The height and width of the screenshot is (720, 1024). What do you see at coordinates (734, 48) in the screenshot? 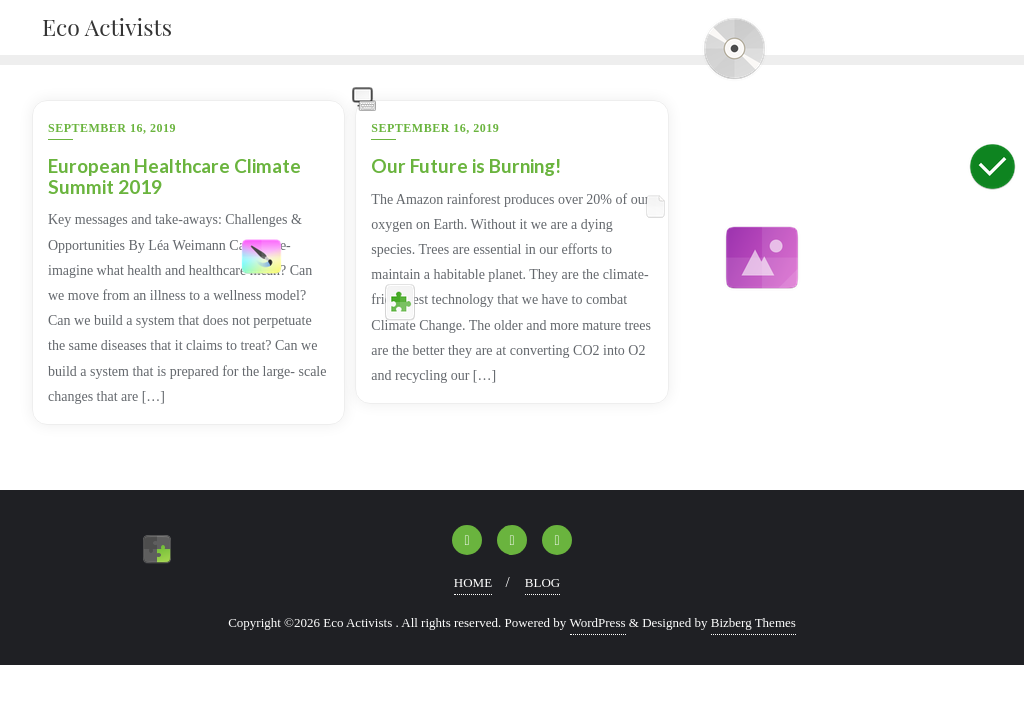
I see `access DVD-RAM drive or disc contents` at bounding box center [734, 48].